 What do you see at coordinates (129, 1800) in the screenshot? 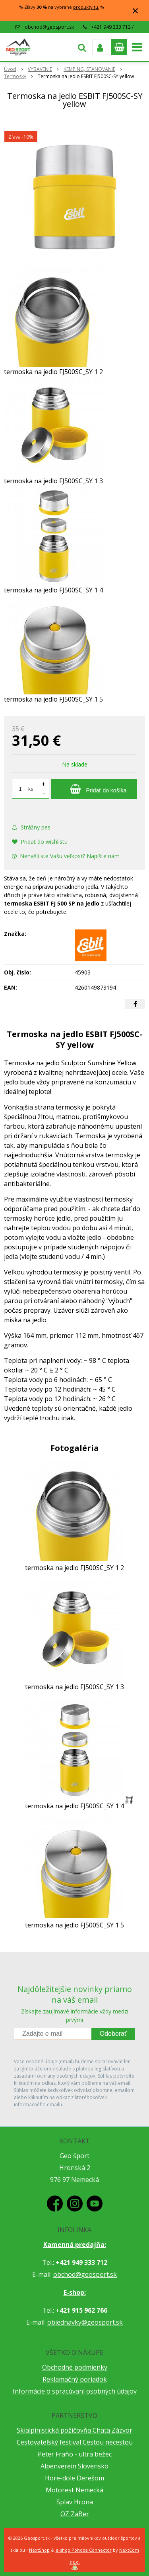
I see `access japanese cultural or religious content` at bounding box center [129, 1800].